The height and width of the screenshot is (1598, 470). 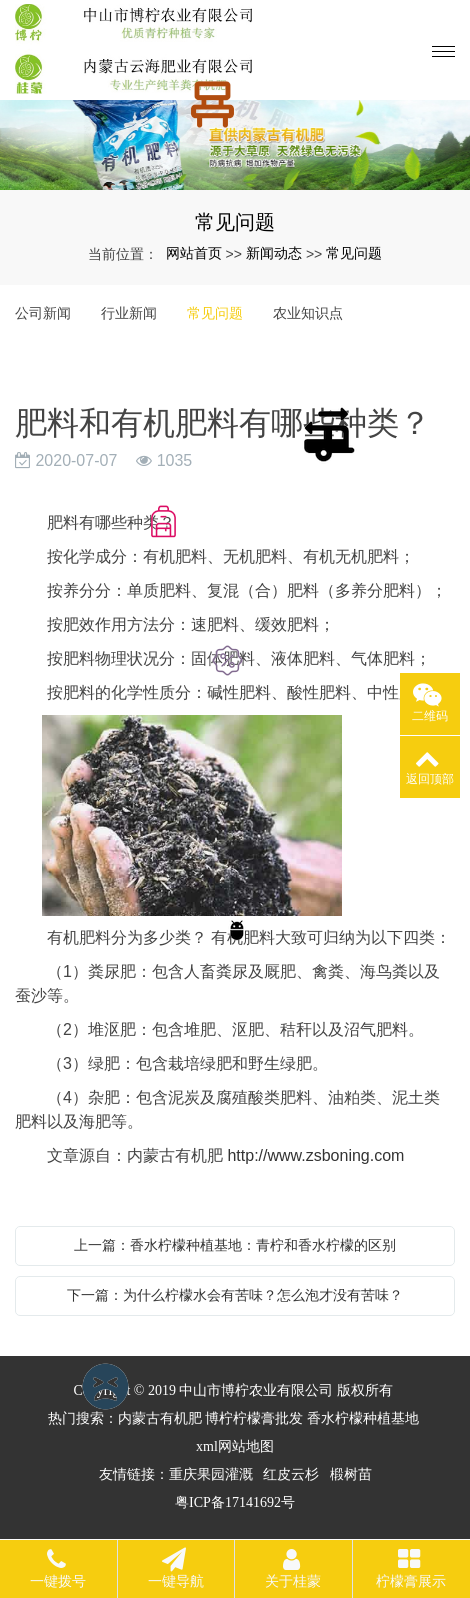 What do you see at coordinates (105, 1386) in the screenshot?
I see `indicates user fatigue or exhaustion status` at bounding box center [105, 1386].